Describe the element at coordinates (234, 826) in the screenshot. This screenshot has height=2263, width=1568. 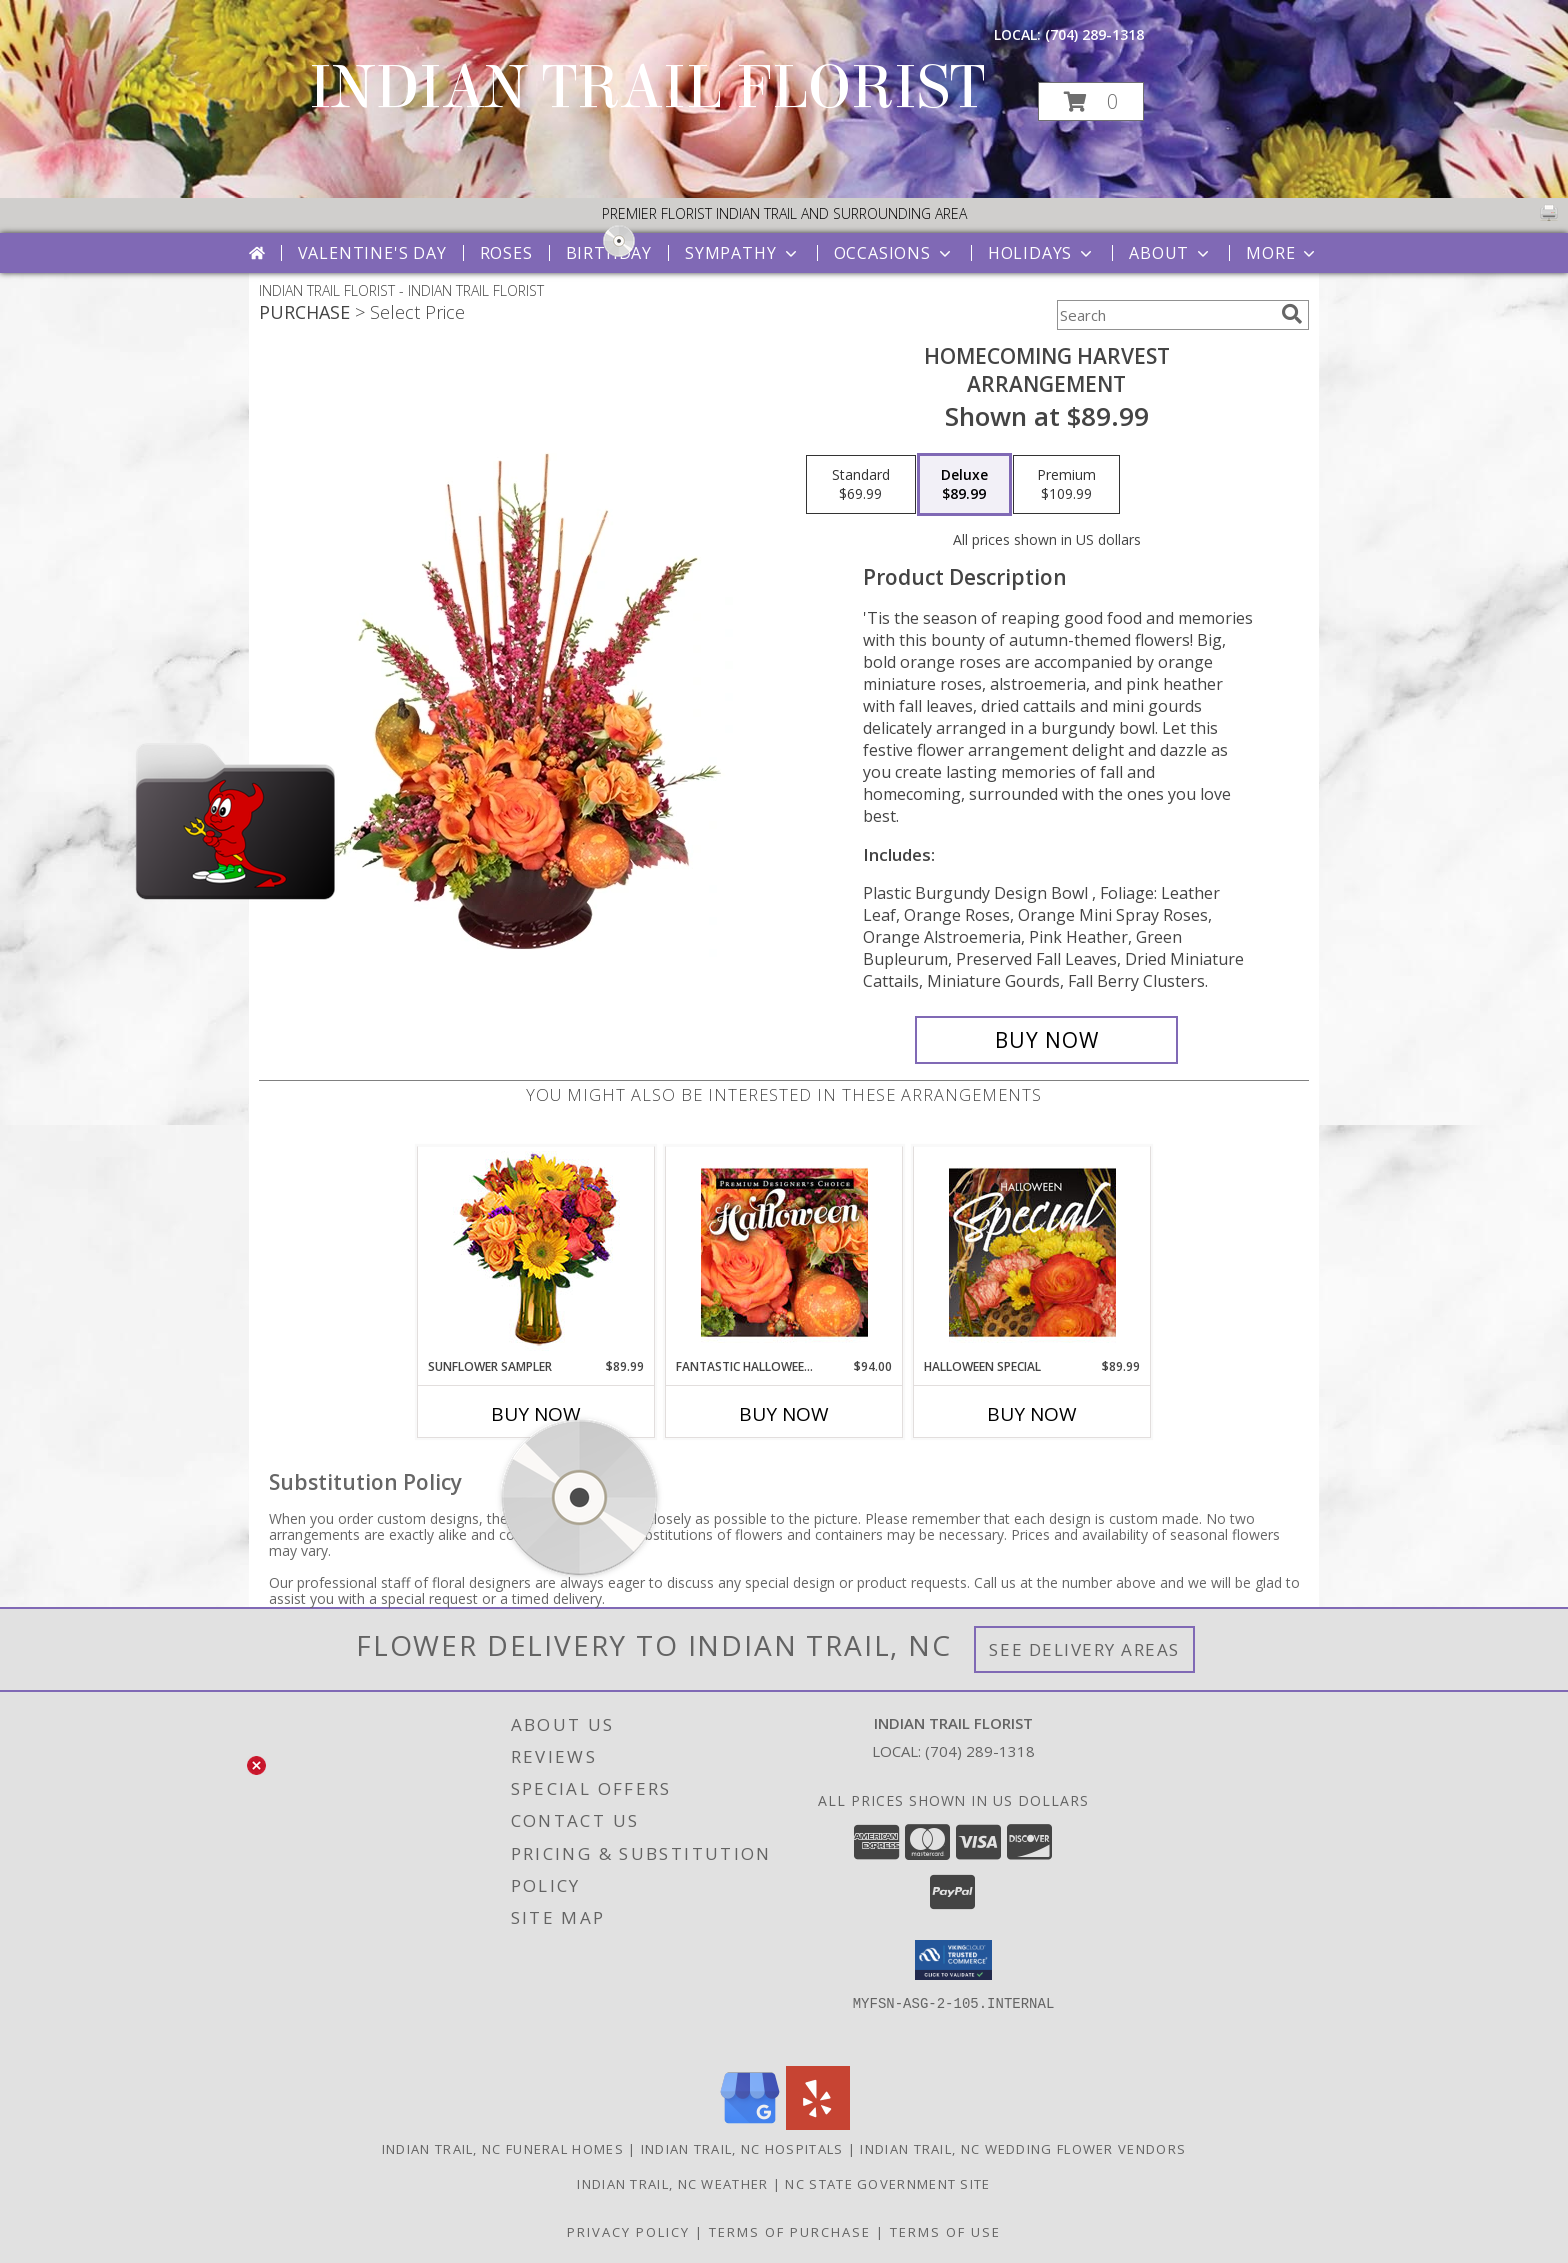
I see `open BSD-related files or projects` at that location.